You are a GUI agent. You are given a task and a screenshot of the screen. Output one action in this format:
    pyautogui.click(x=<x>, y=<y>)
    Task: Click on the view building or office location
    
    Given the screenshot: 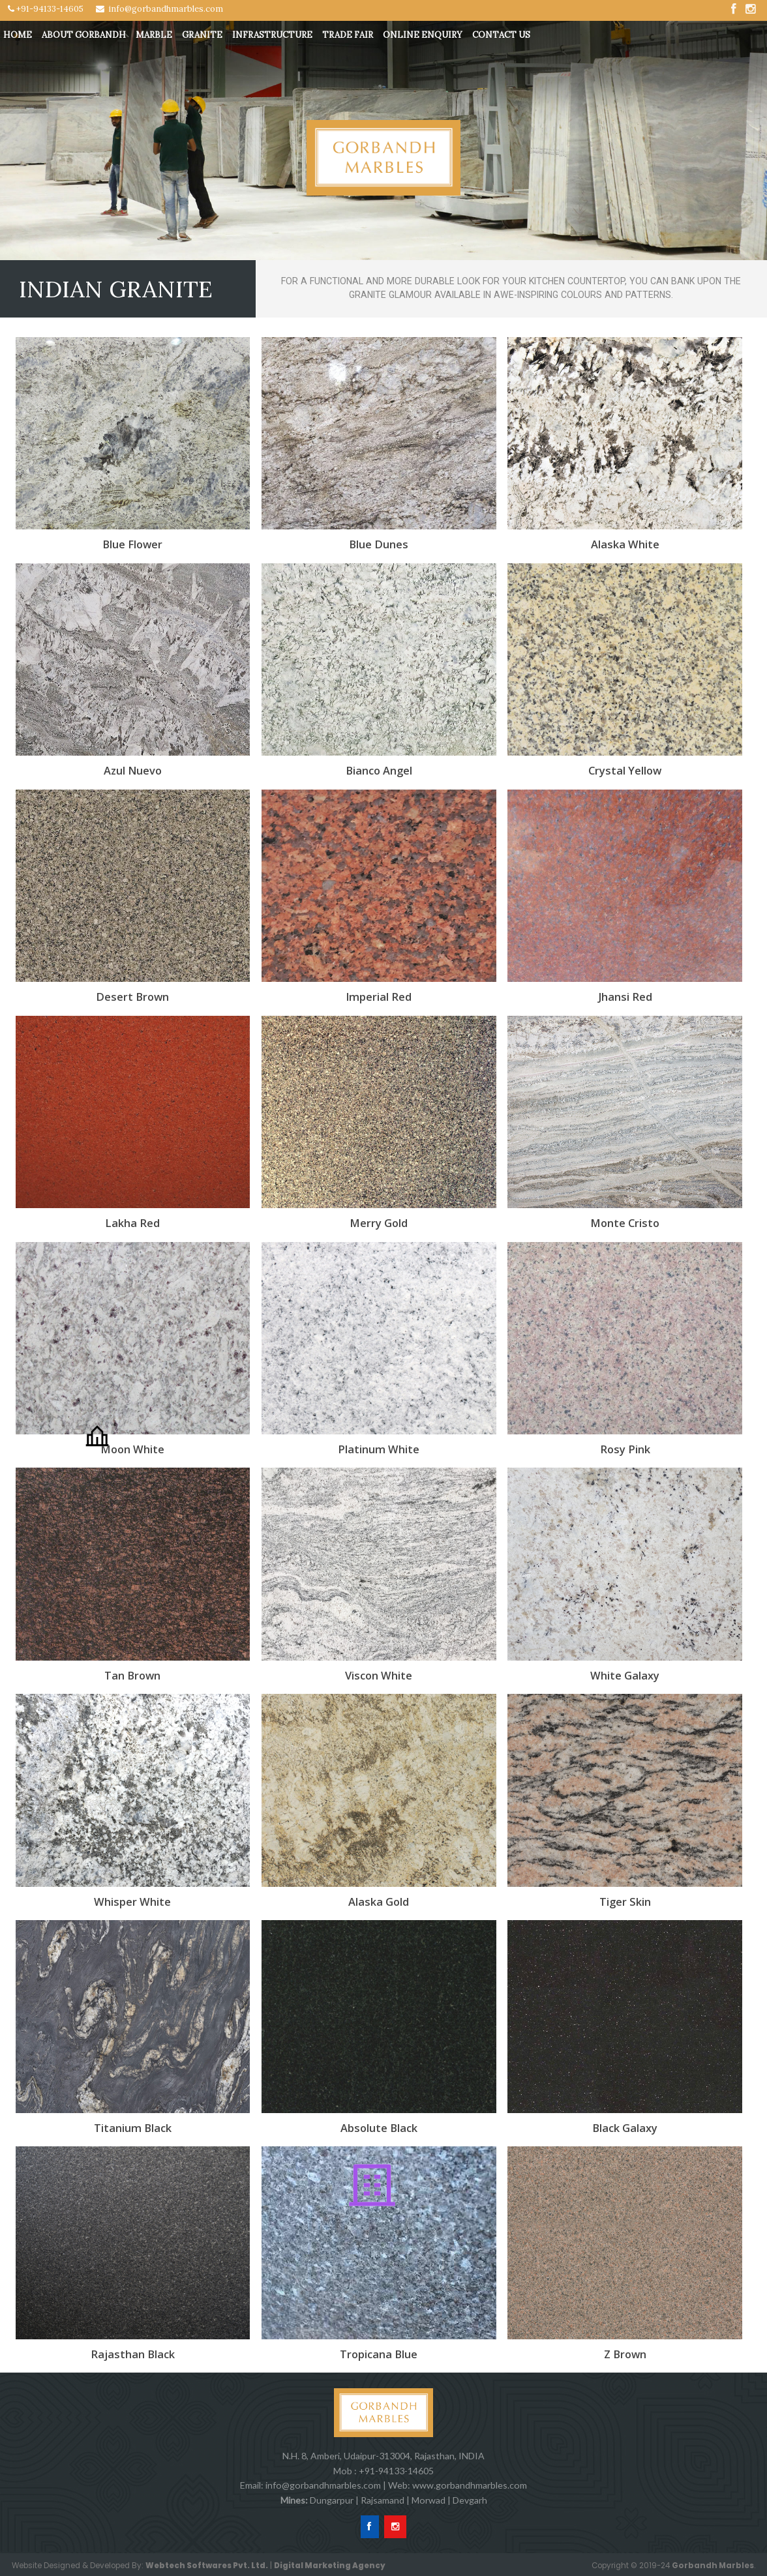 What is the action you would take?
    pyautogui.click(x=372, y=2185)
    